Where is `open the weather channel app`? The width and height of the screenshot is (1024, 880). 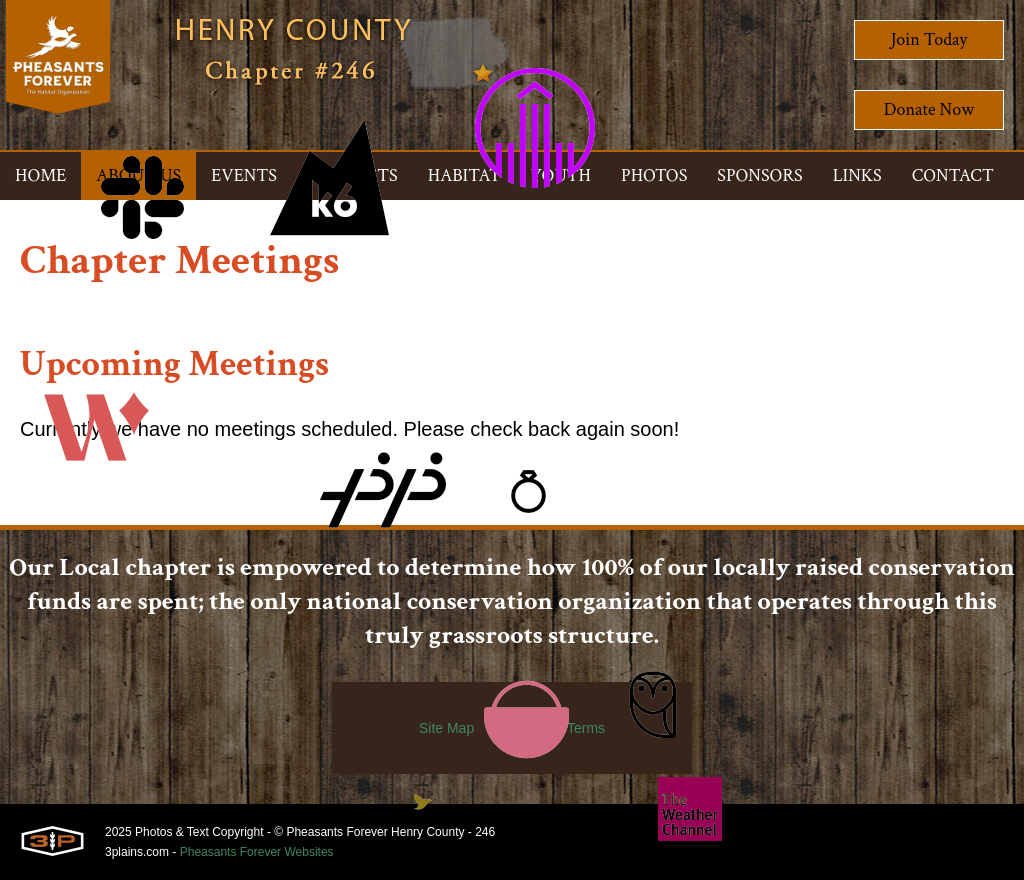
open the weather channel app is located at coordinates (690, 809).